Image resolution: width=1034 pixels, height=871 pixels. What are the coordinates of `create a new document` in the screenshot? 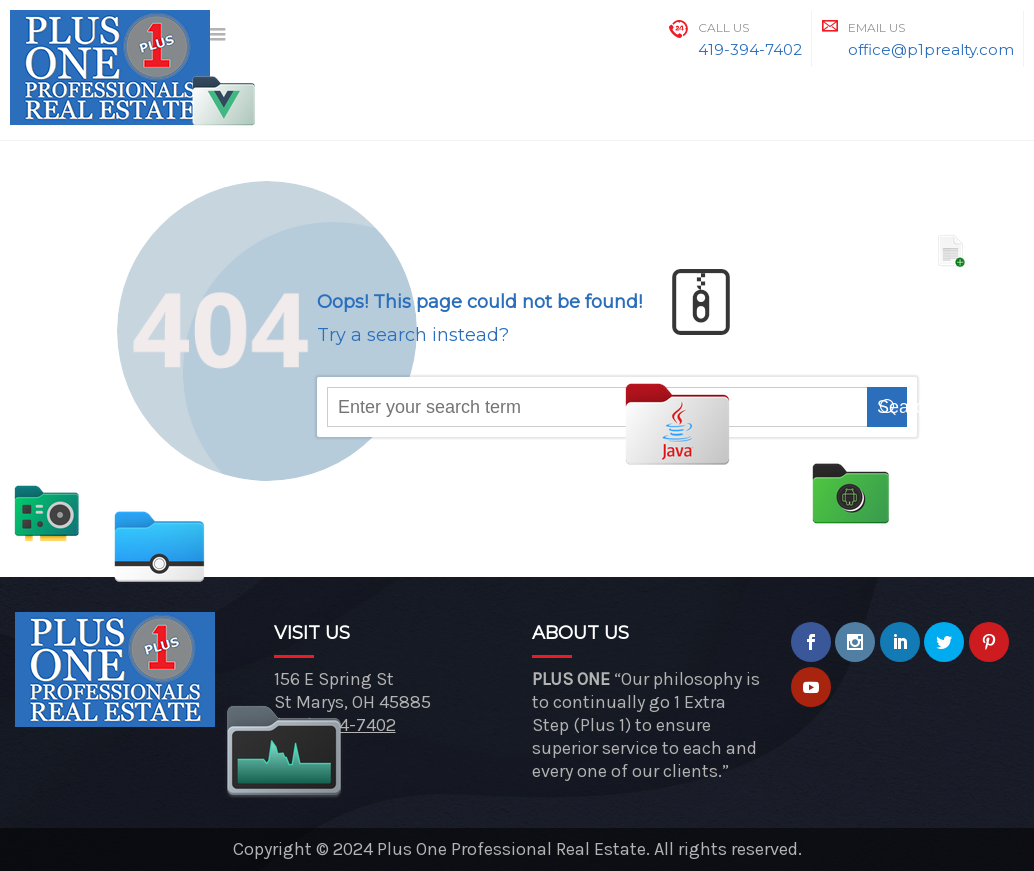 It's located at (950, 250).